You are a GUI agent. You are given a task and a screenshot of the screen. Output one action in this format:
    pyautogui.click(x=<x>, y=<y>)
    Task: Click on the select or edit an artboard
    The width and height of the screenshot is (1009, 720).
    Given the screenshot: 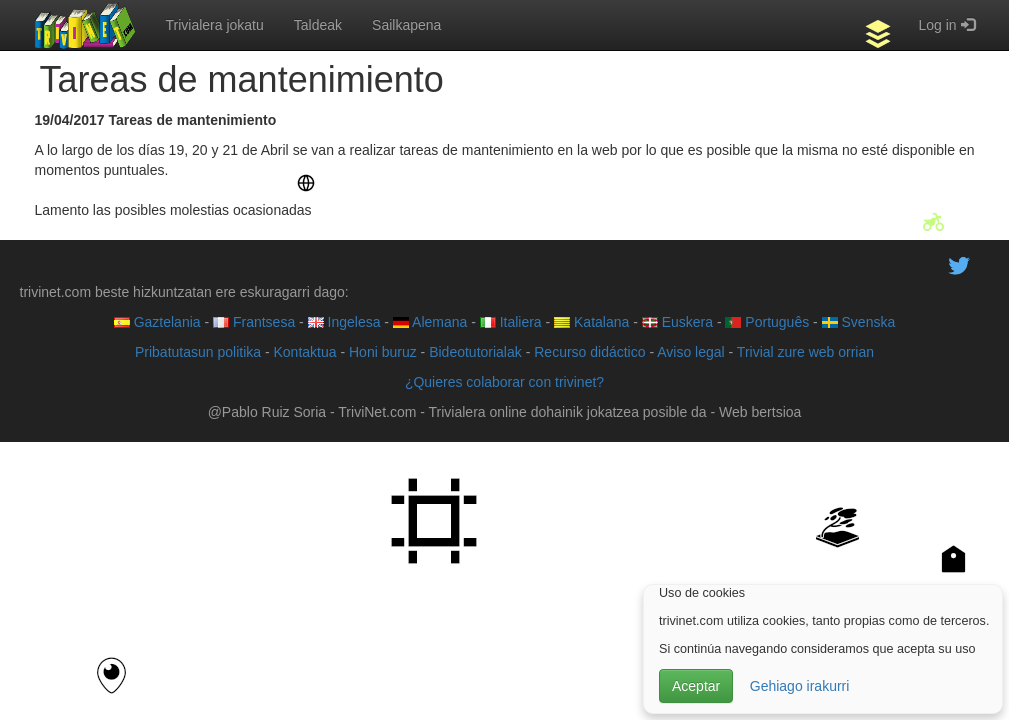 What is the action you would take?
    pyautogui.click(x=434, y=521)
    